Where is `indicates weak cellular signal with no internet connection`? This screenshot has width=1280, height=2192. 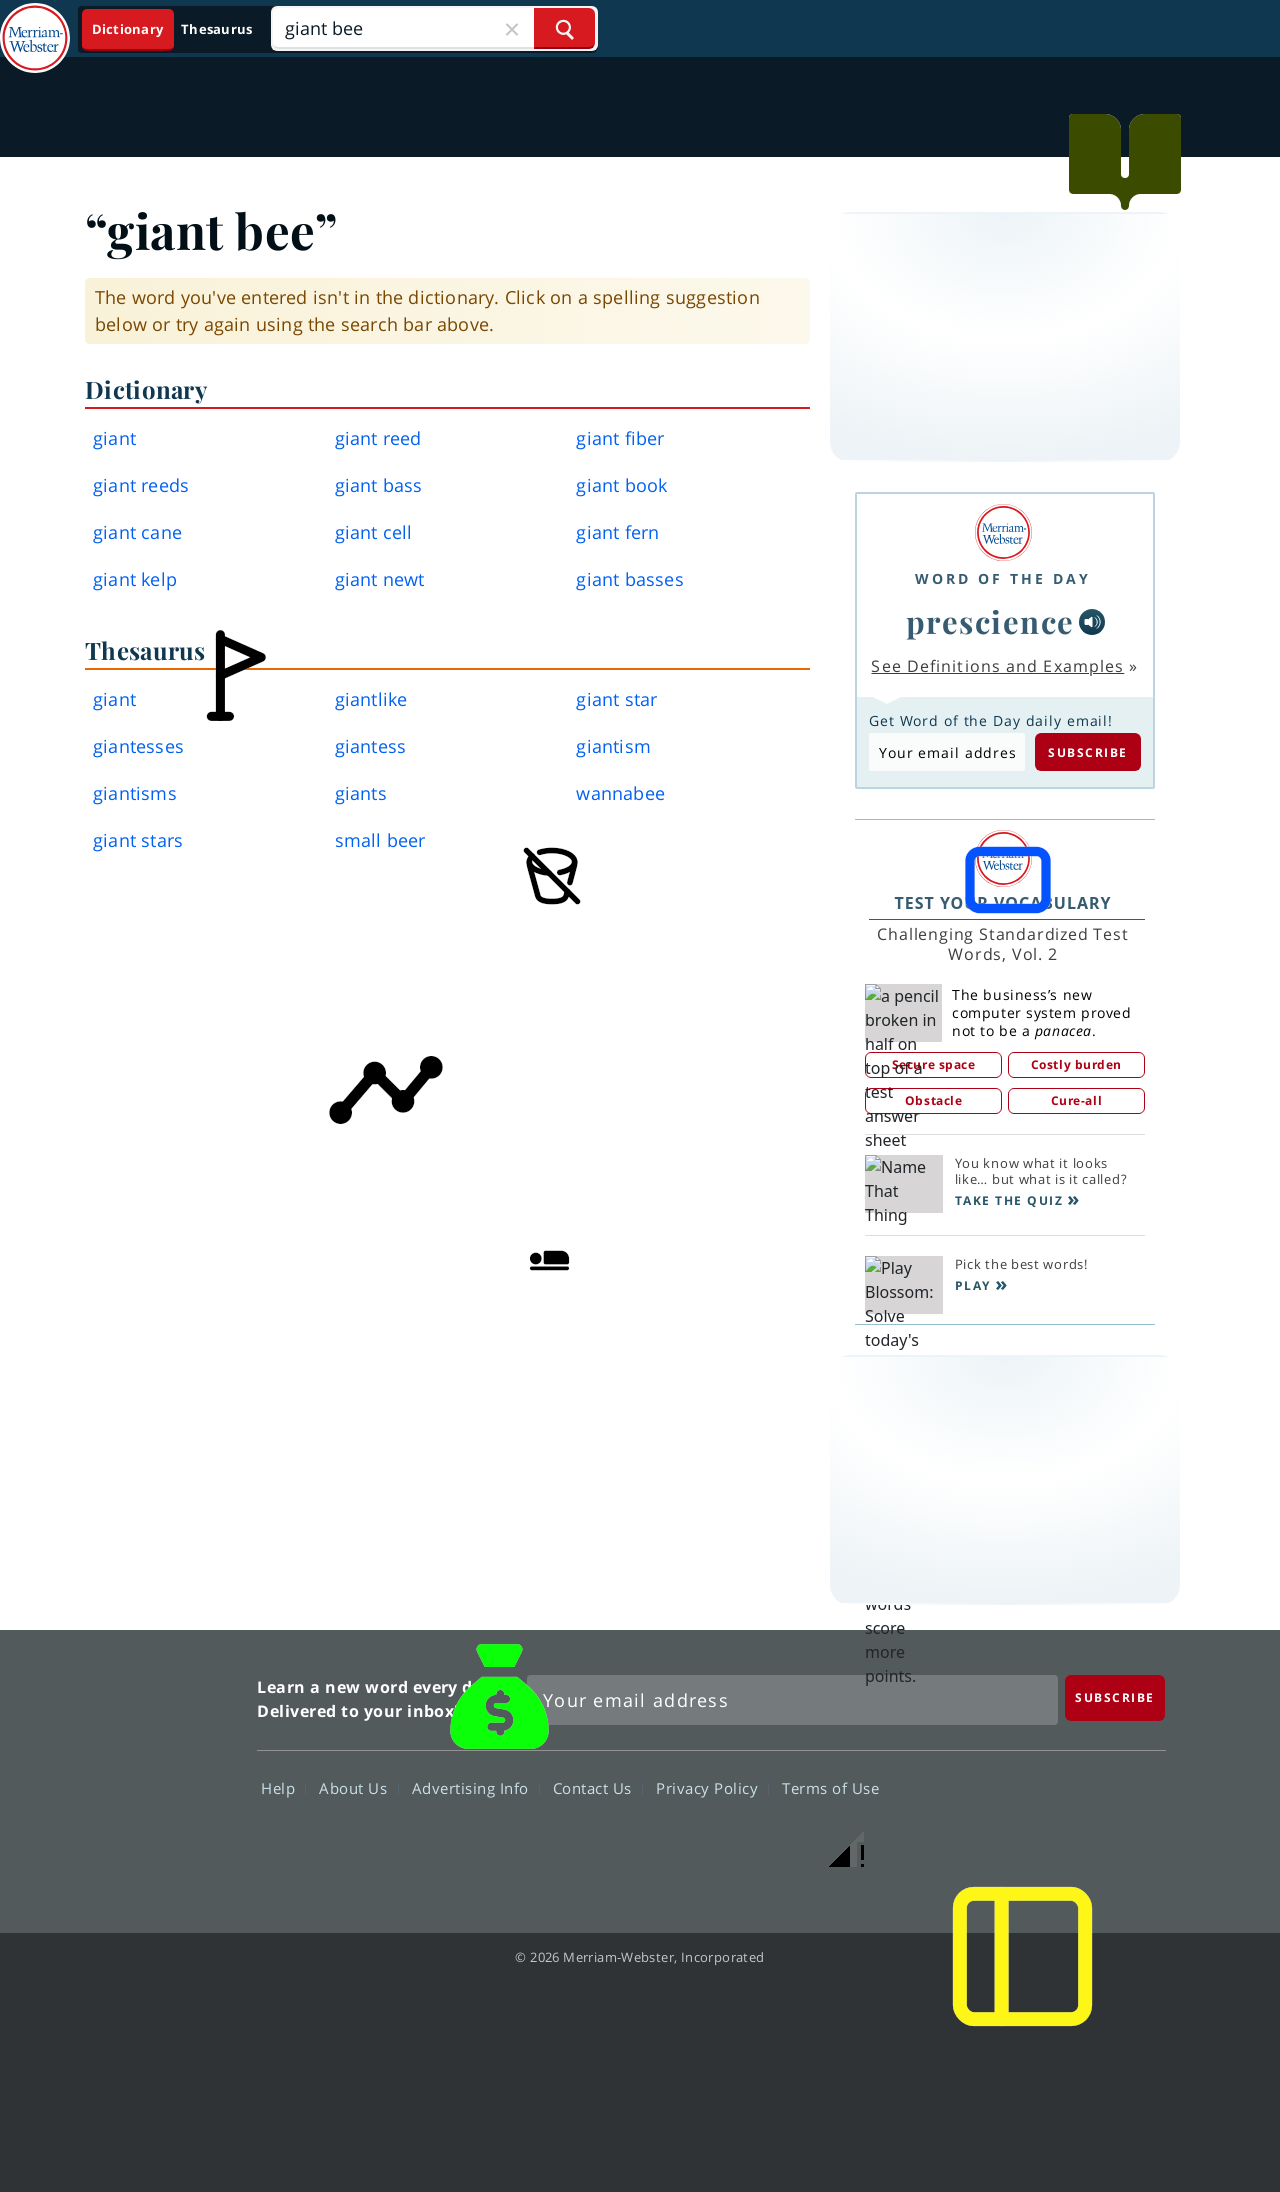
indicates weak cellular signal with no internet connection is located at coordinates (846, 1849).